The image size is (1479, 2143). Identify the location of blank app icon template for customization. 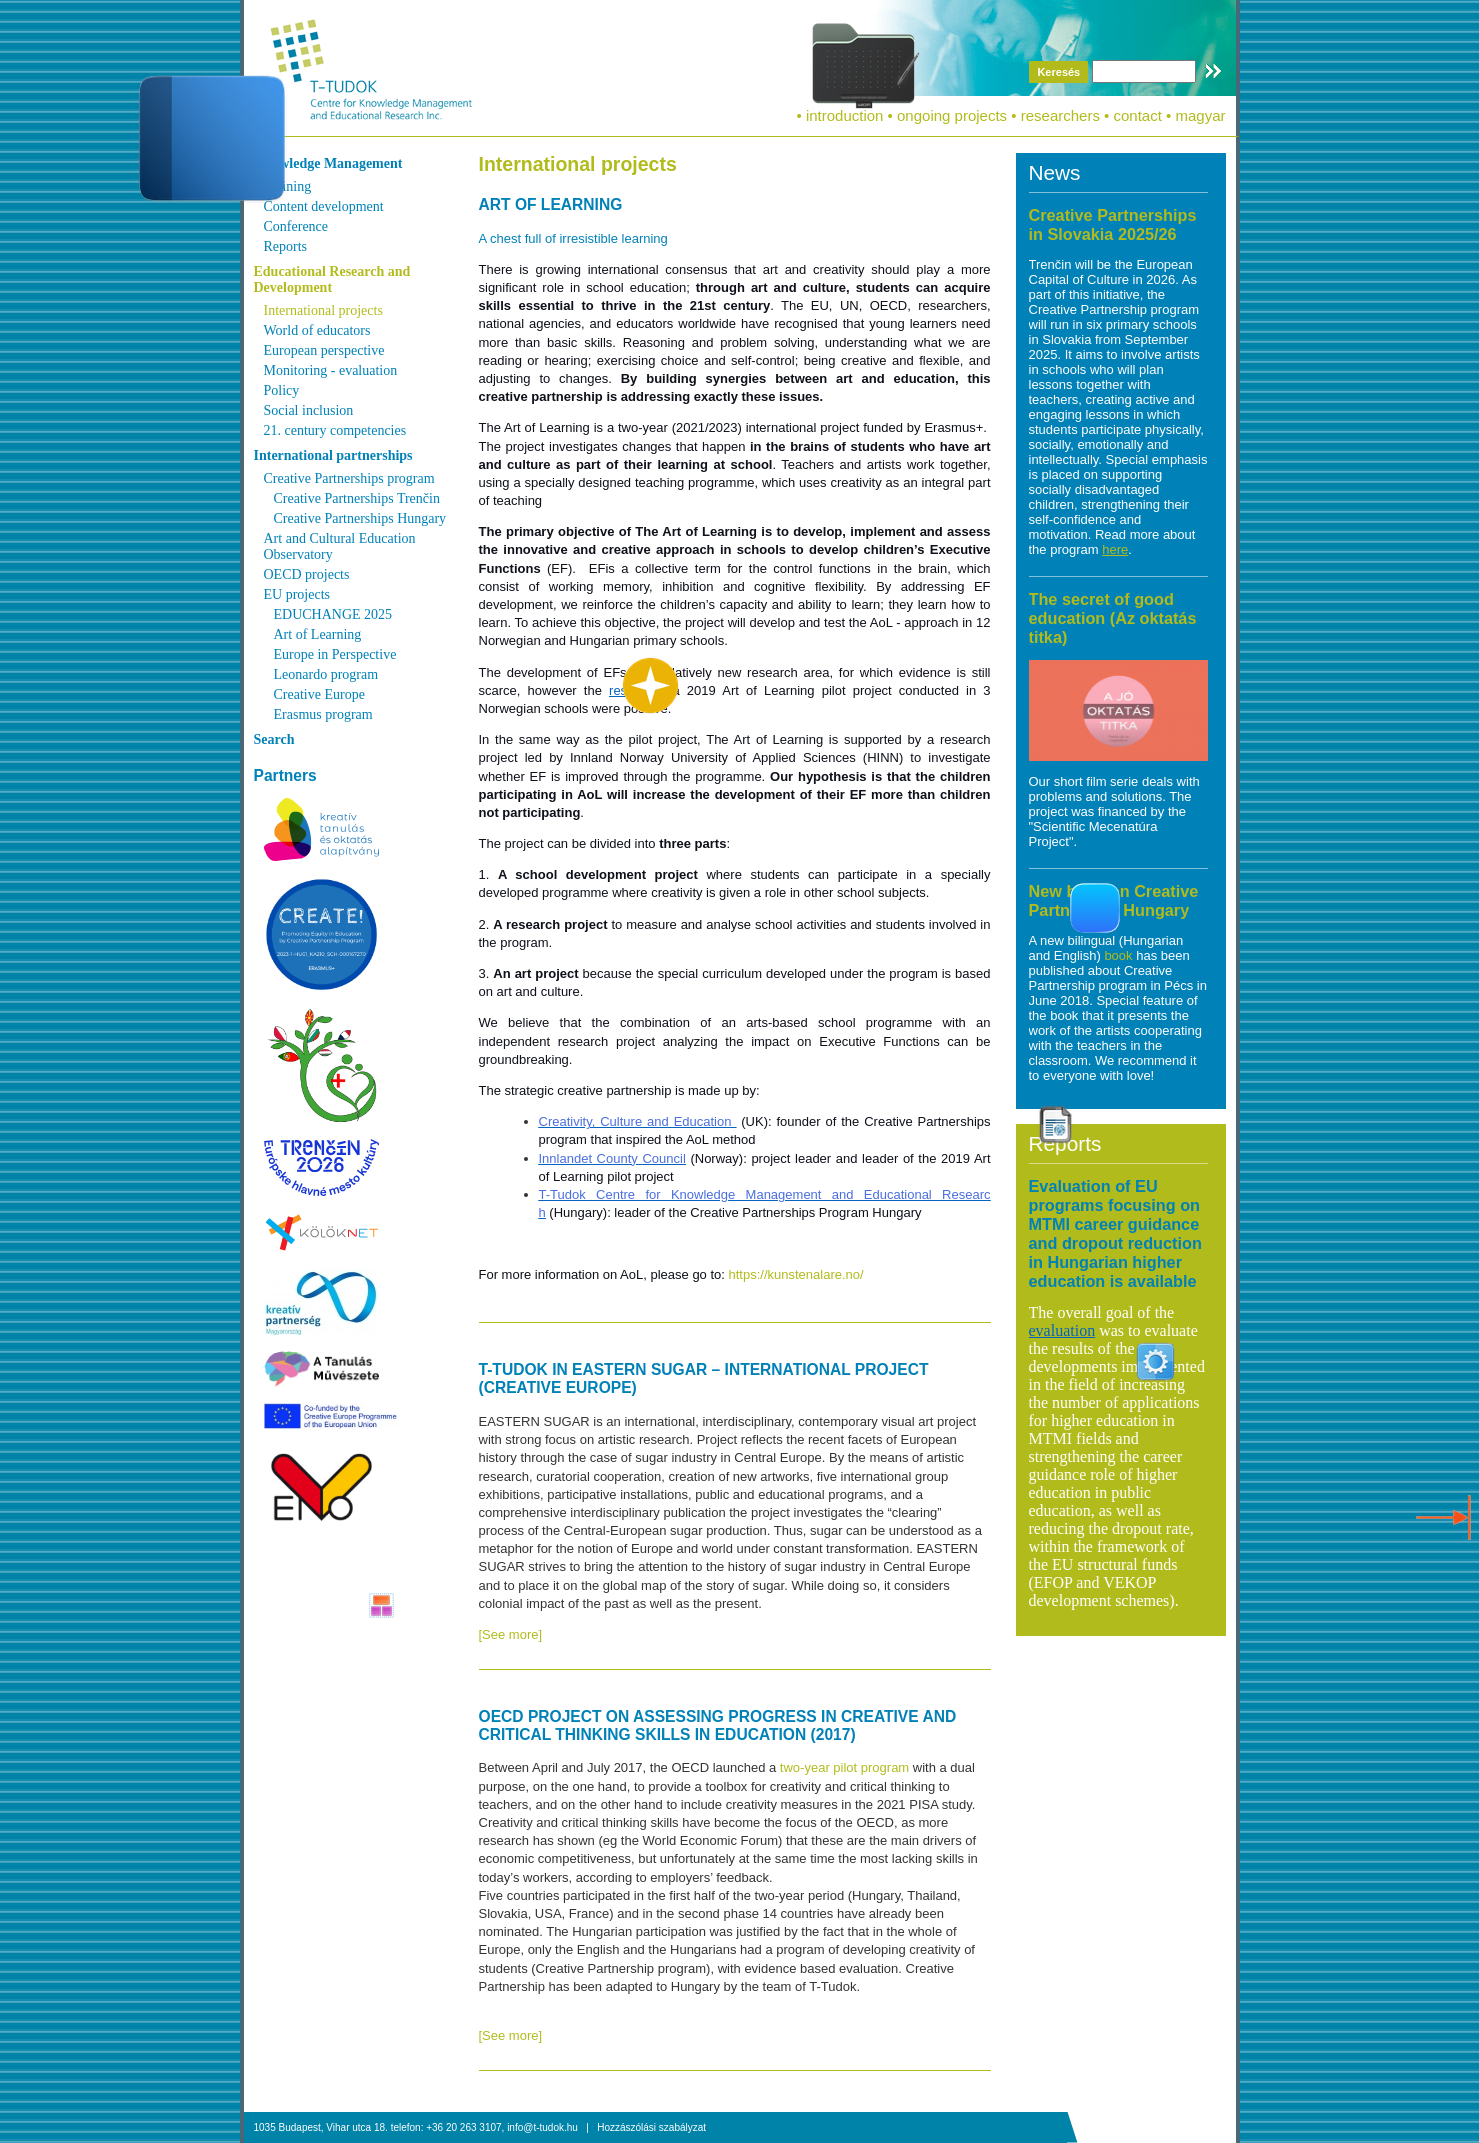
(1095, 908).